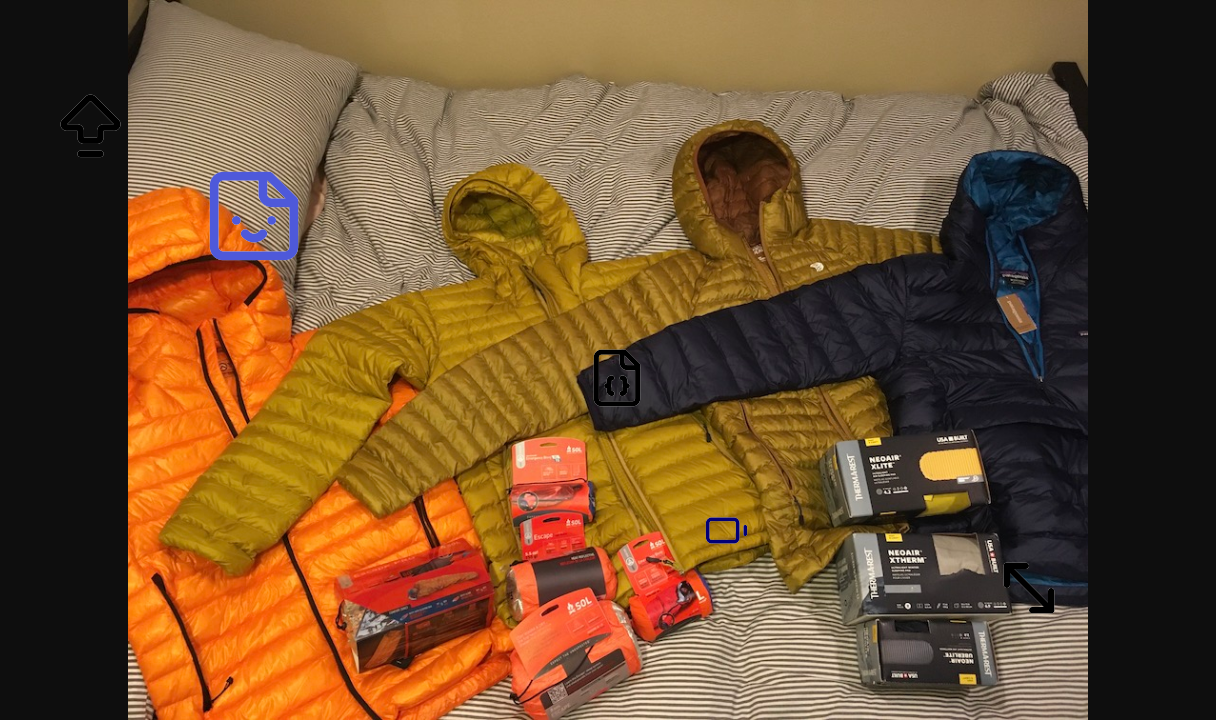 The width and height of the screenshot is (1216, 720). I want to click on resize element diagonally, so click(1029, 588).